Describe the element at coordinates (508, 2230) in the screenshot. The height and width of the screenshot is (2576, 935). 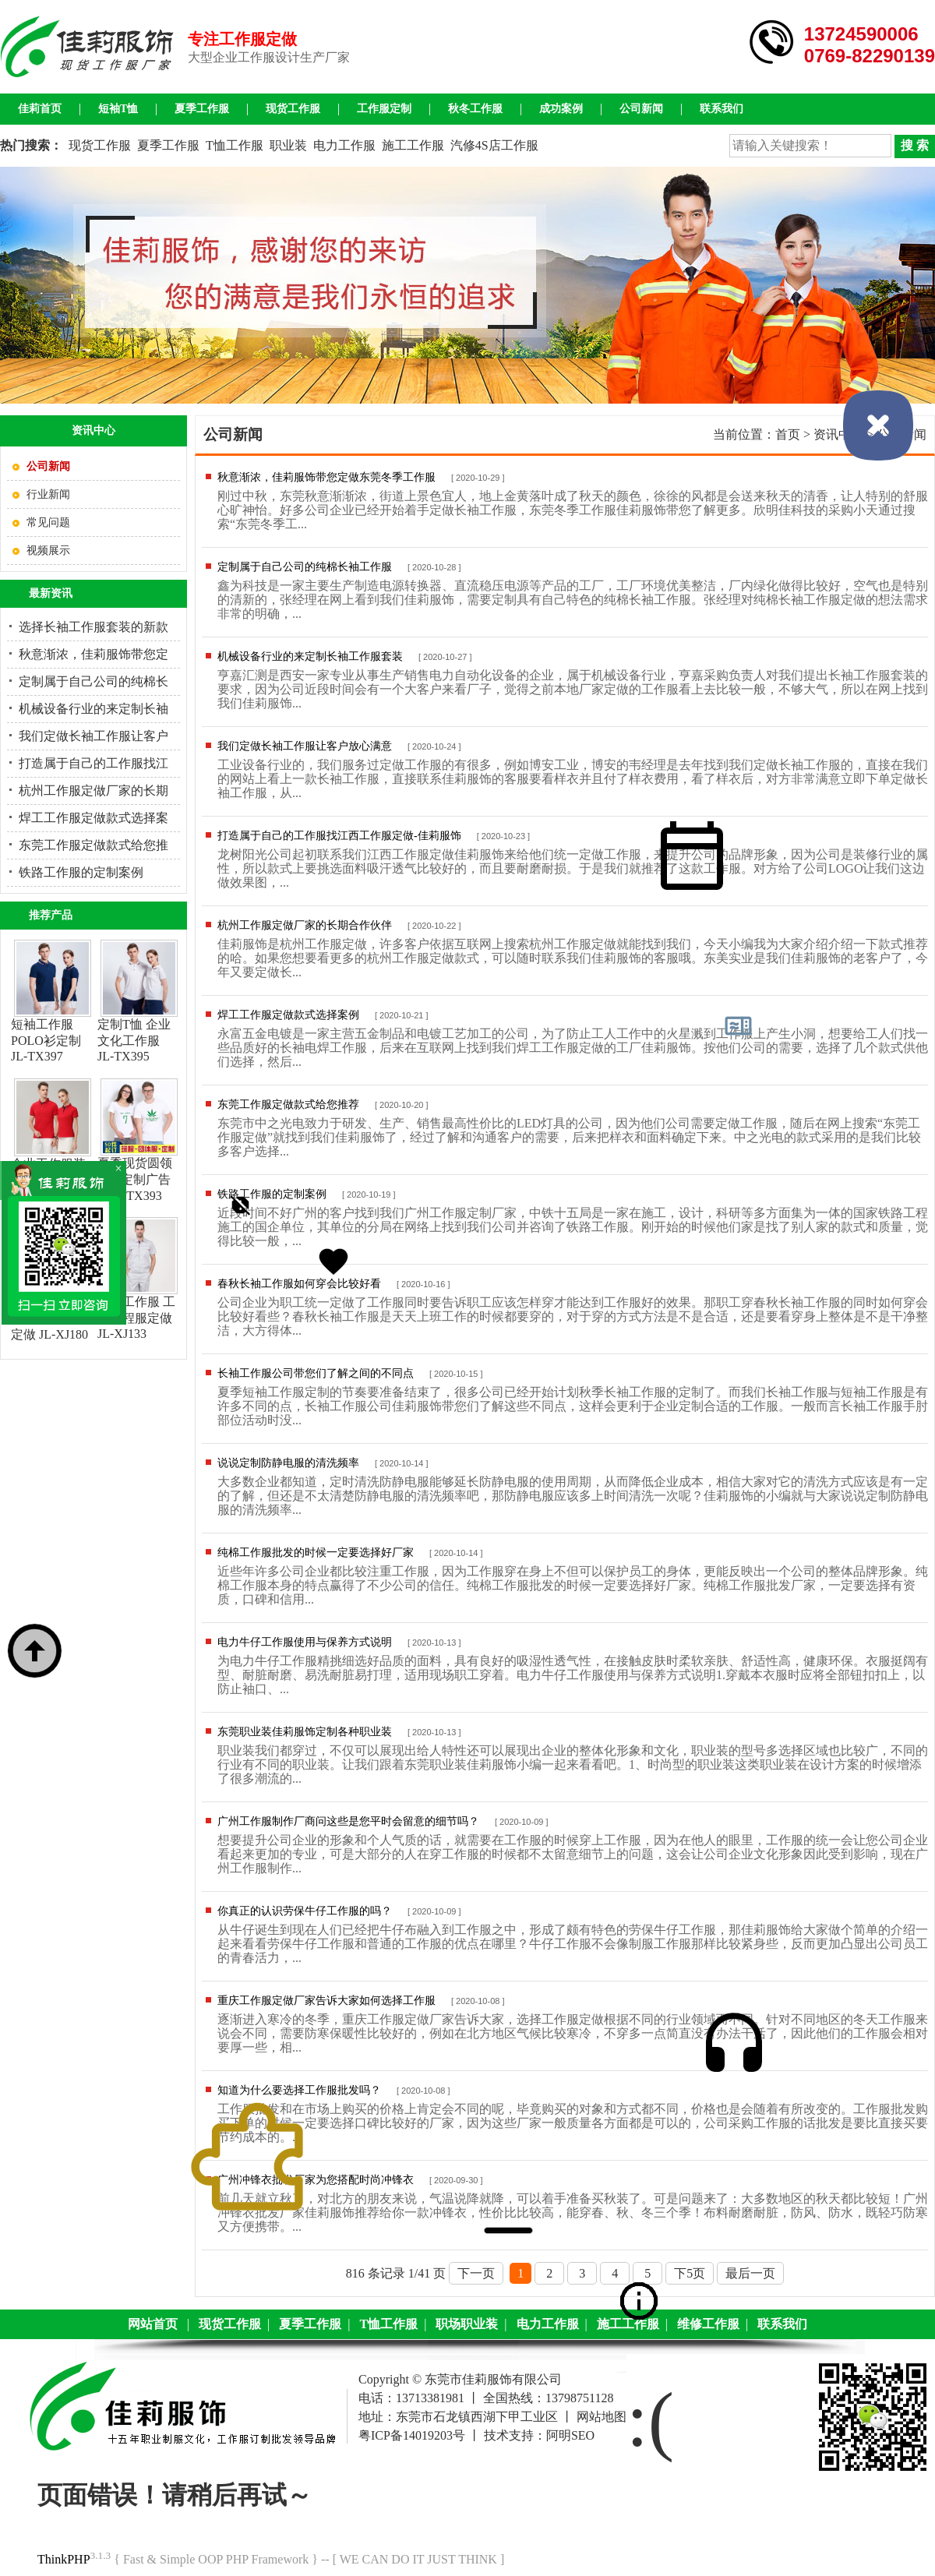
I see `insert a horizontal divider line` at that location.